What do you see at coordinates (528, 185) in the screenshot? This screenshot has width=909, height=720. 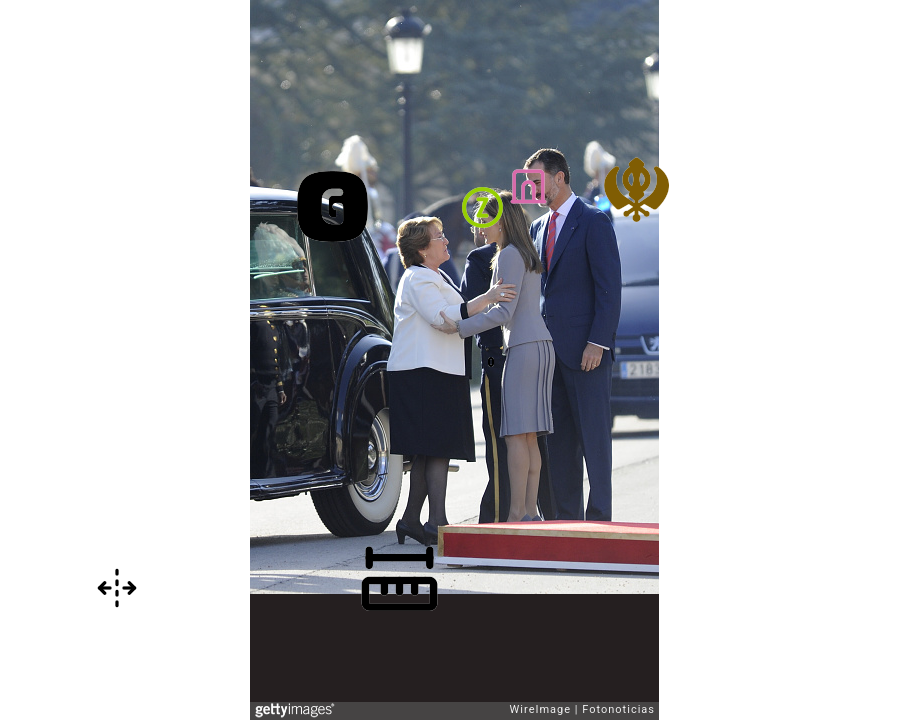 I see `view building or property details` at bounding box center [528, 185].